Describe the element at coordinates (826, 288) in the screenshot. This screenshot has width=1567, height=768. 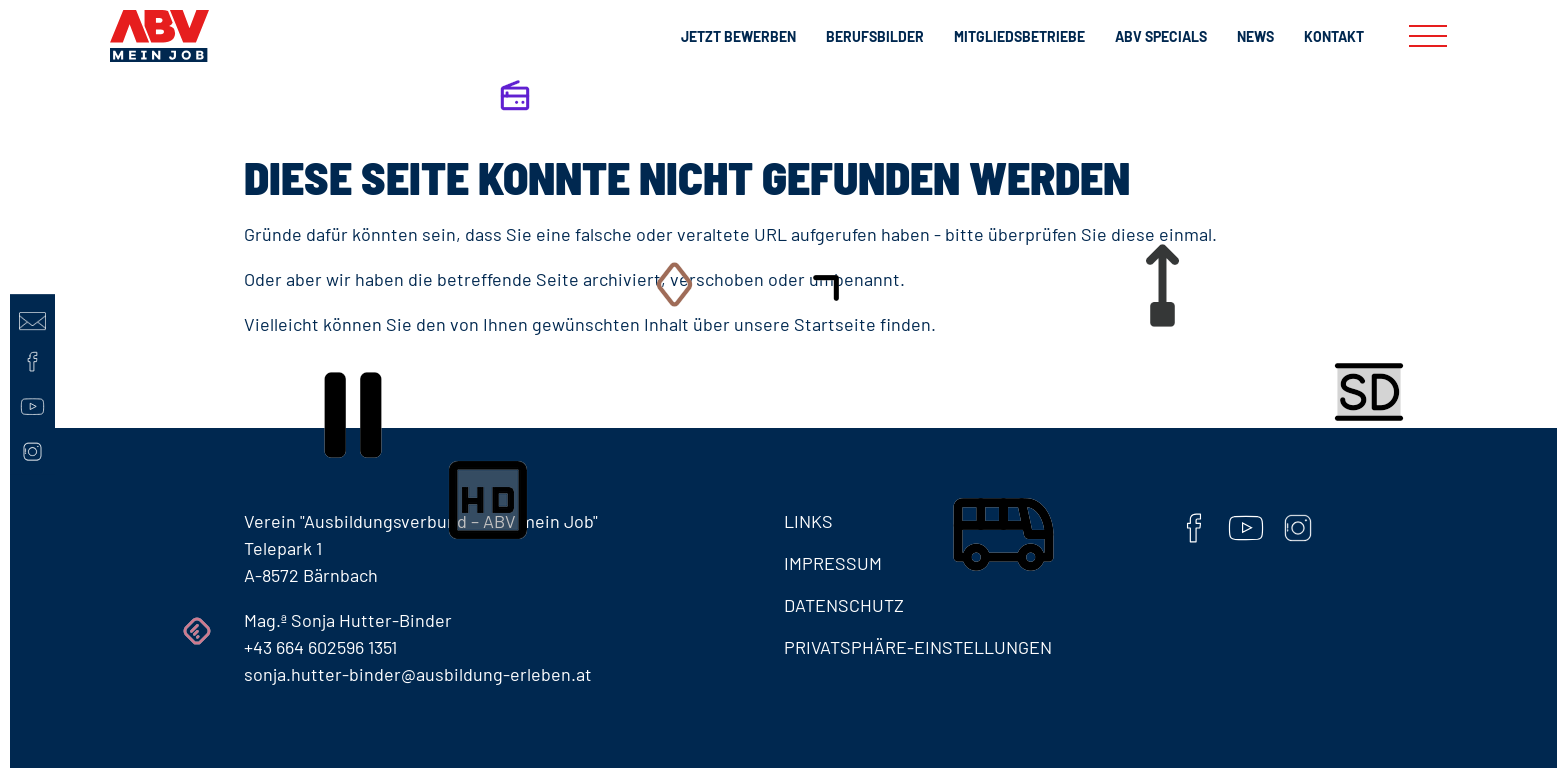
I see `navigate to external link` at that location.